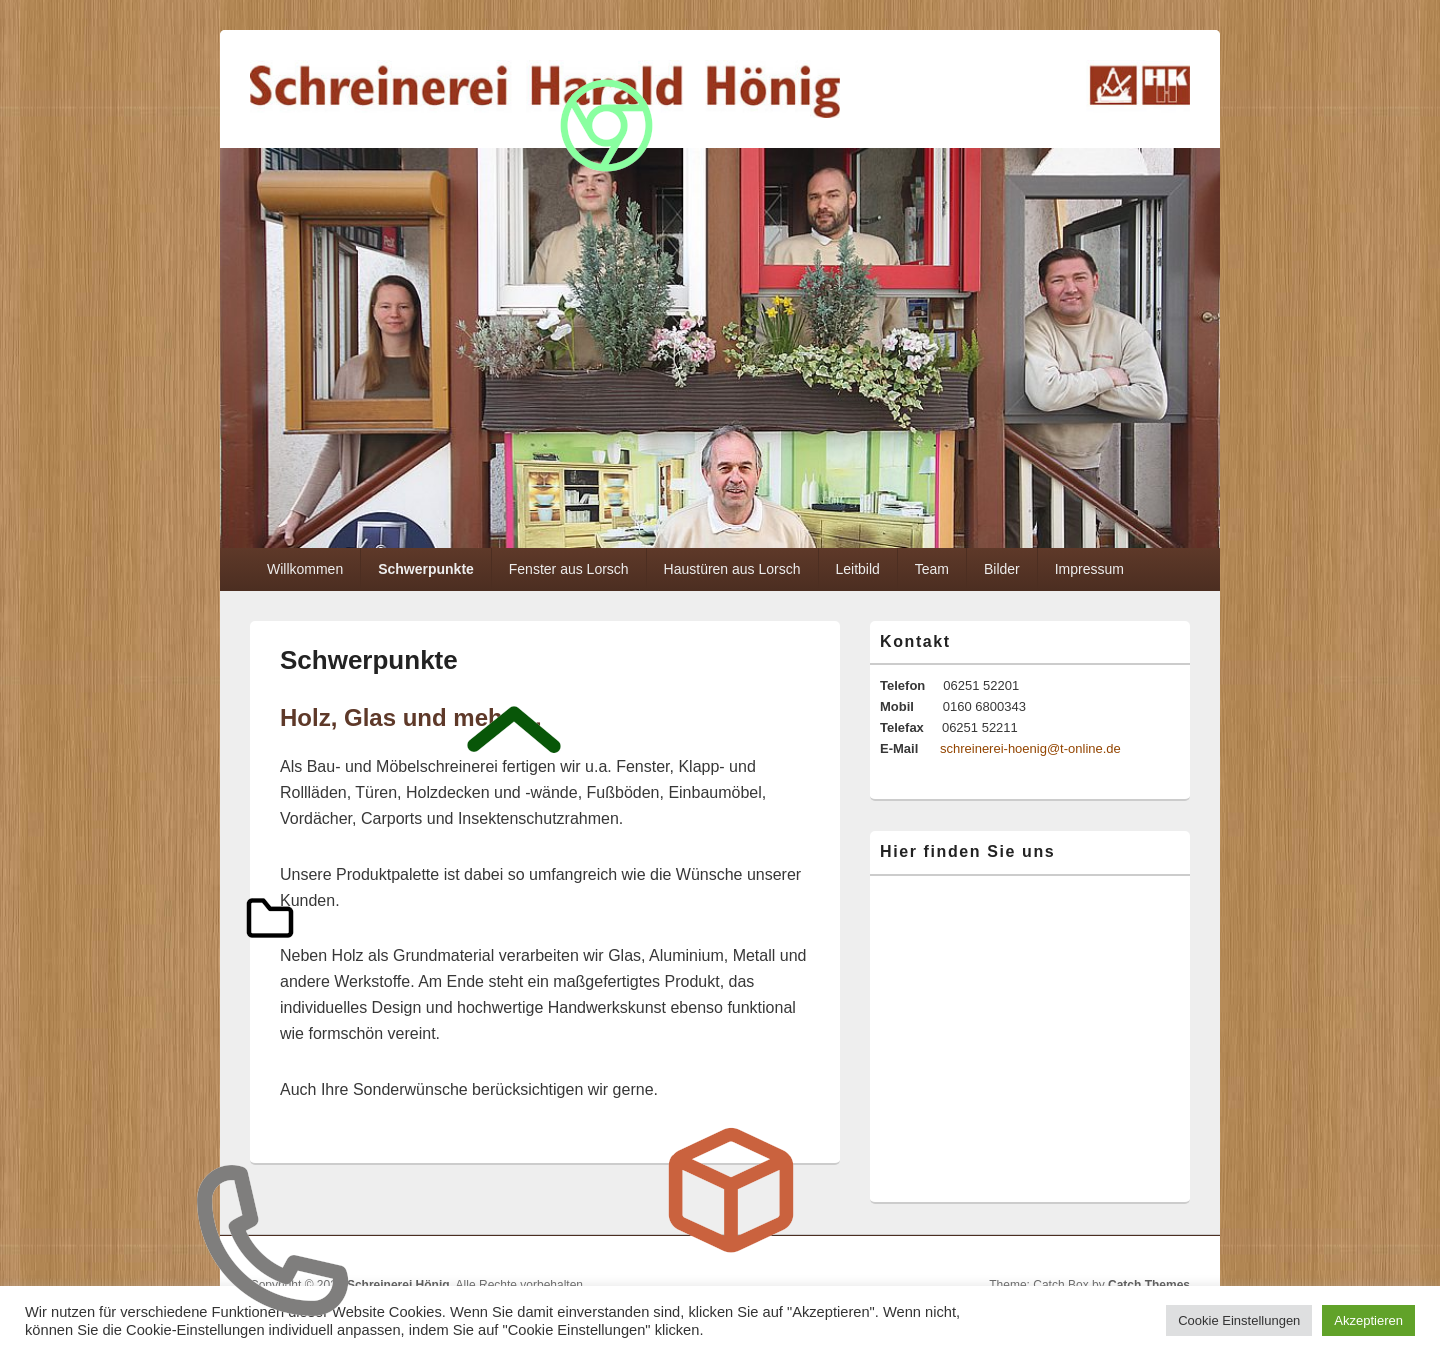 This screenshot has height=1355, width=1440. I want to click on open file folder, so click(270, 918).